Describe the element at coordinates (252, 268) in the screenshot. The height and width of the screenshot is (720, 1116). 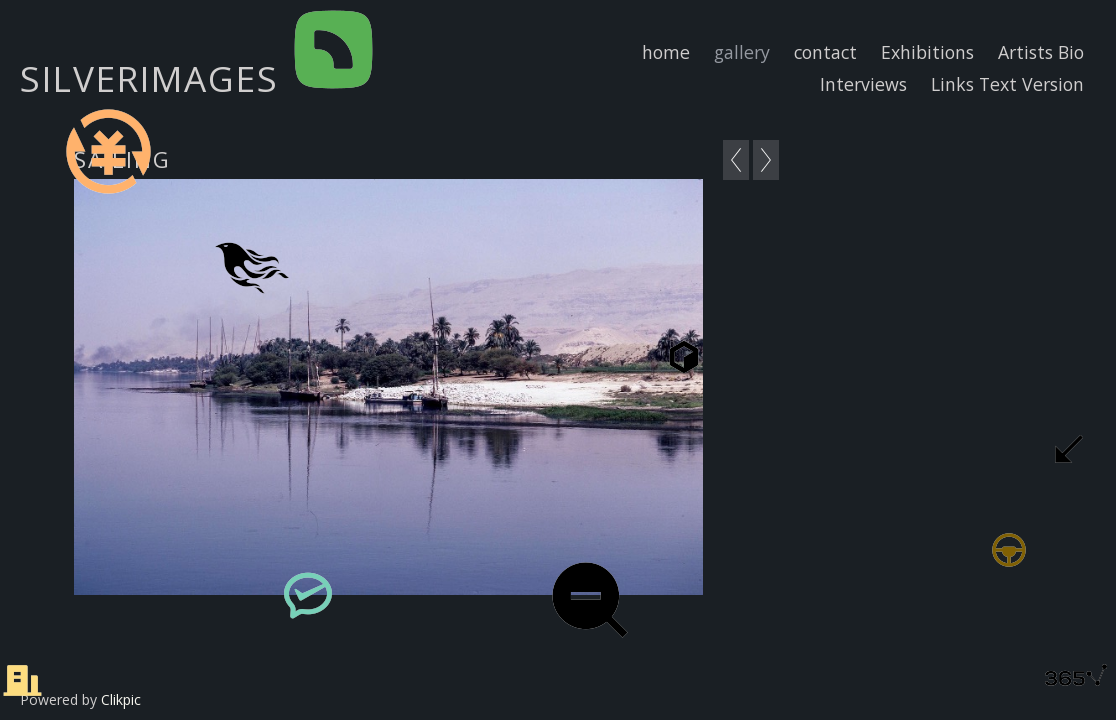
I see `phoenix framework logo` at that location.